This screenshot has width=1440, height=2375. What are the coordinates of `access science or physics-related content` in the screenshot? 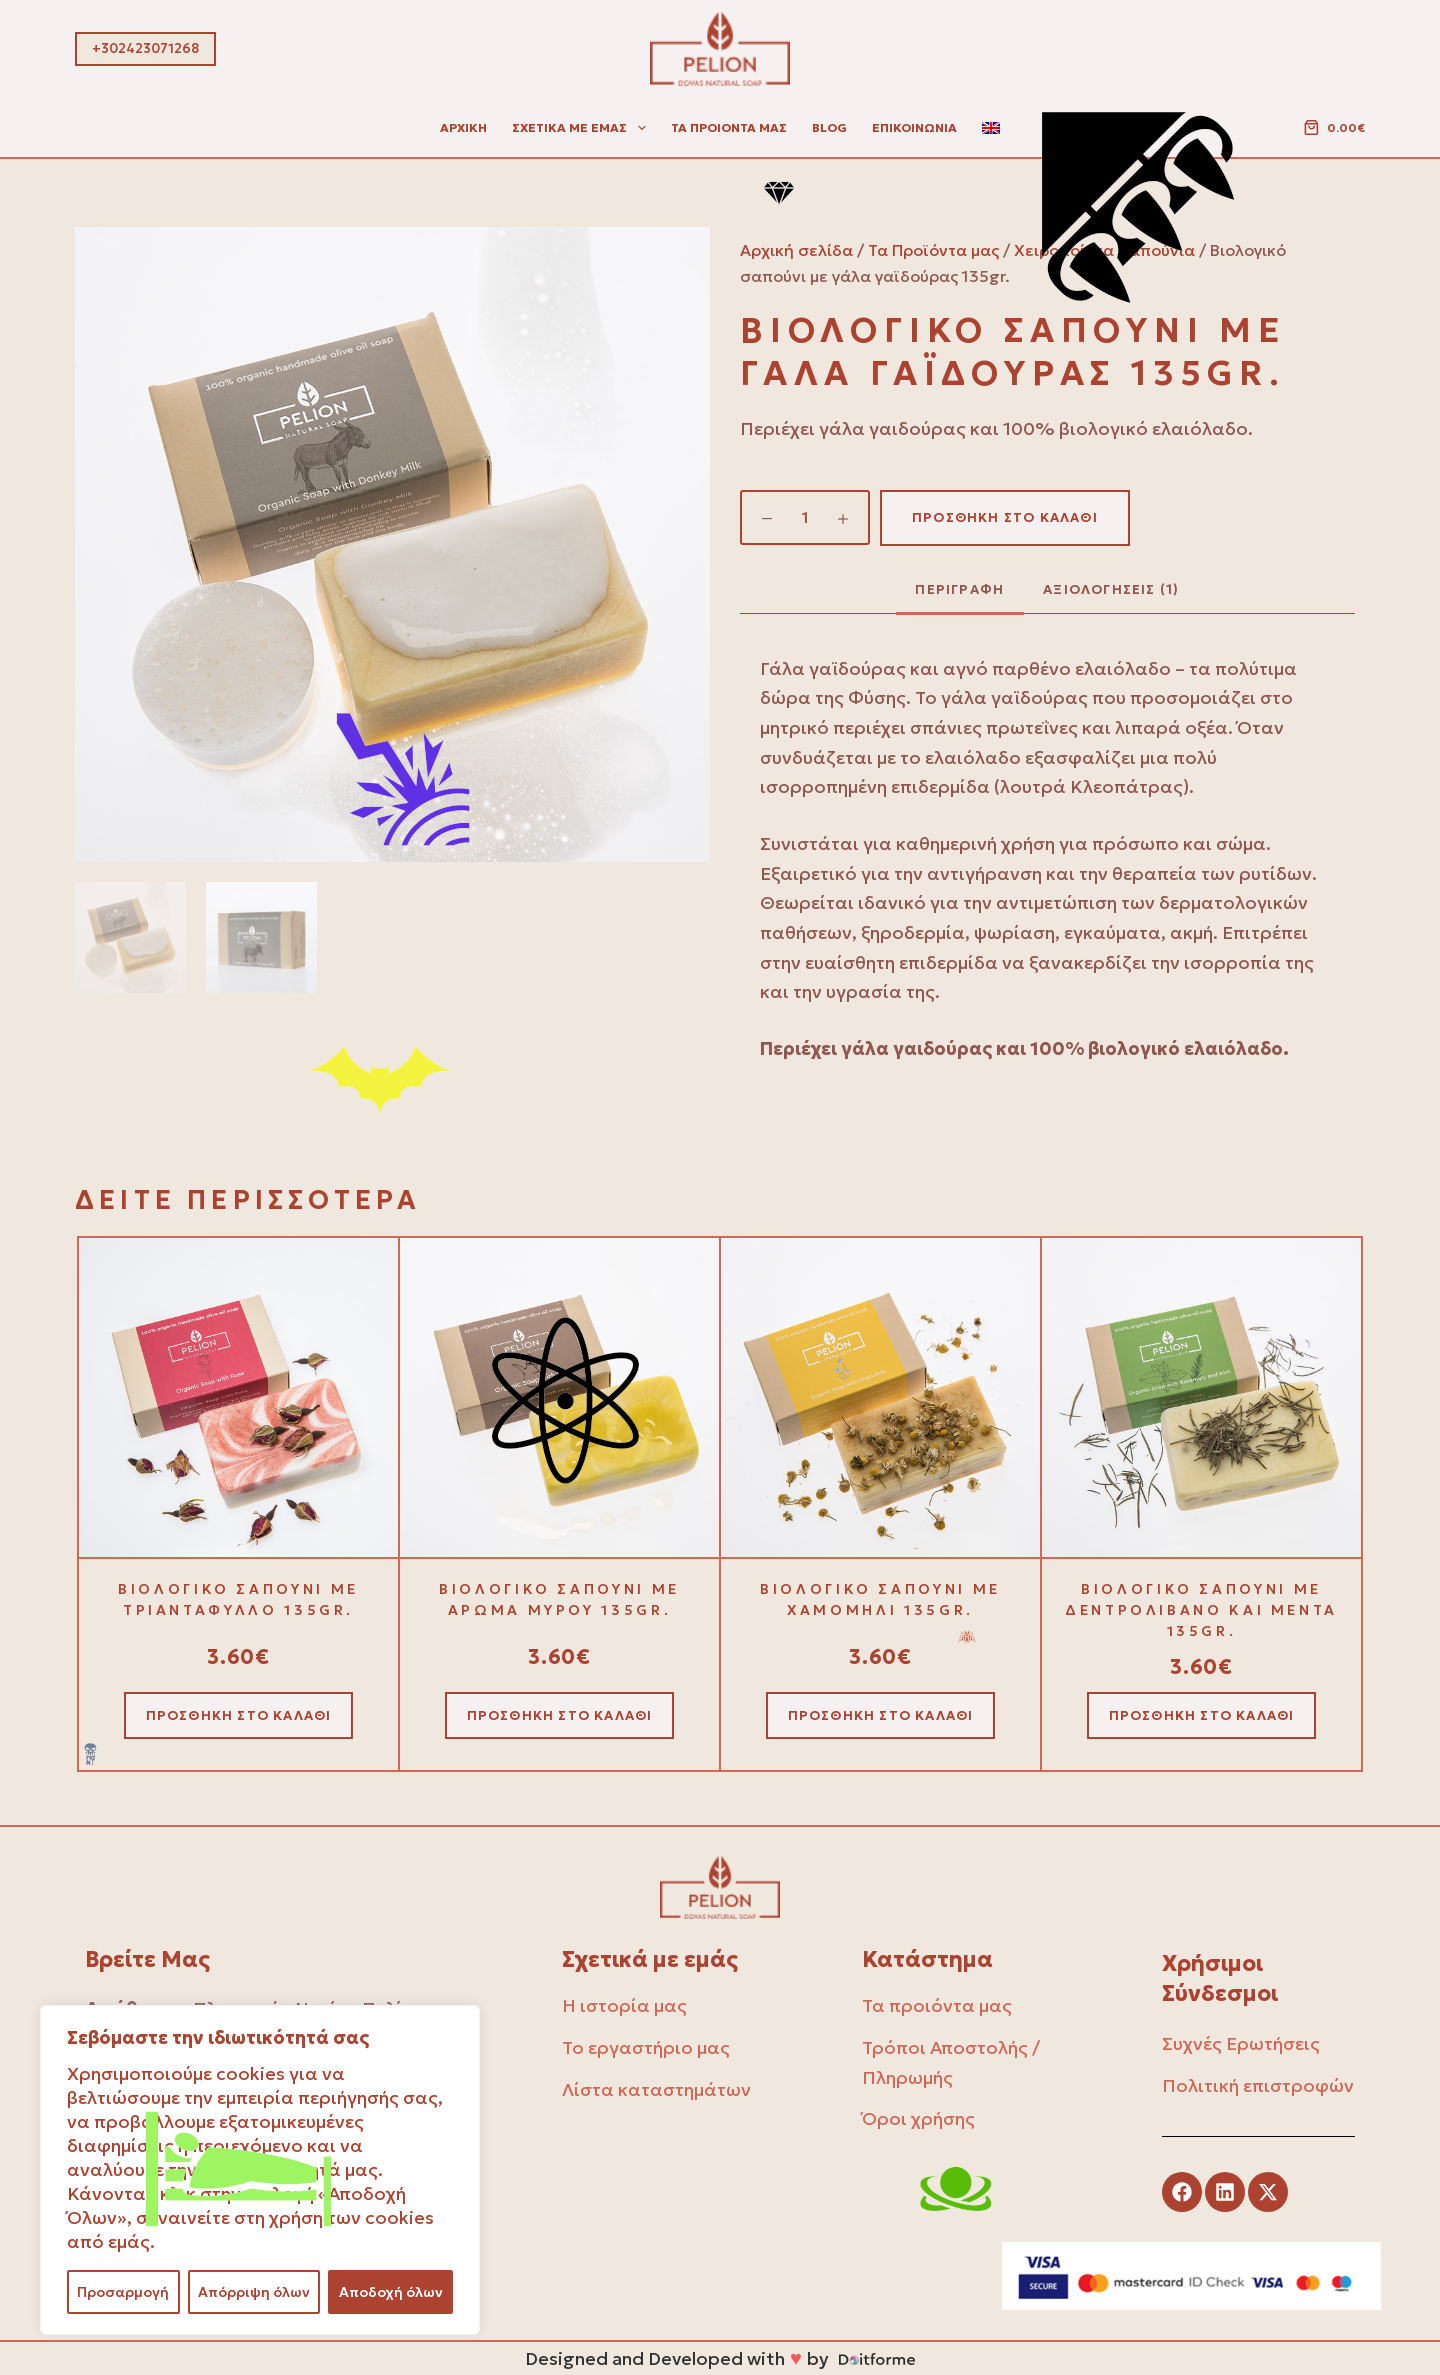 It's located at (565, 1400).